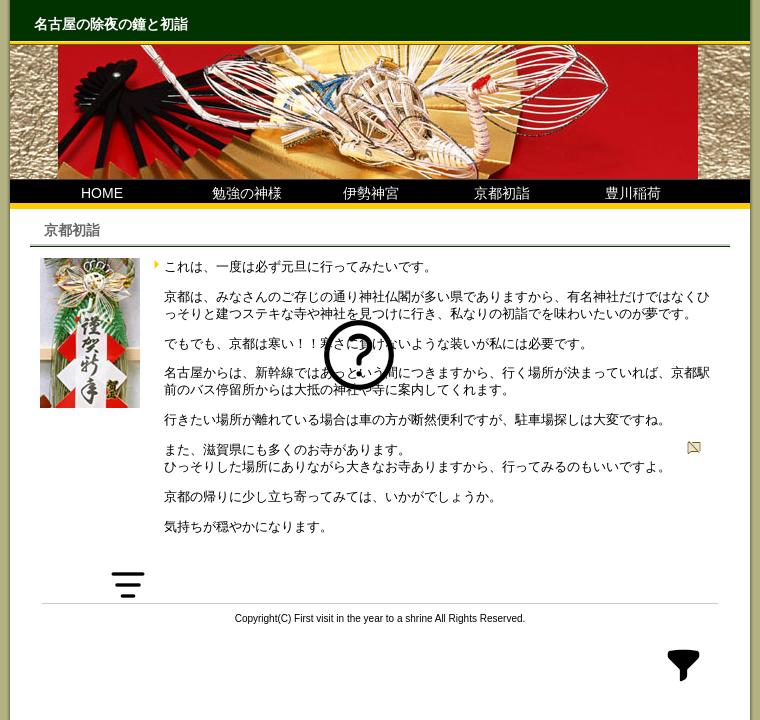 This screenshot has width=760, height=720. What do you see at coordinates (694, 447) in the screenshot?
I see `mute or disable chat notifications` at bounding box center [694, 447].